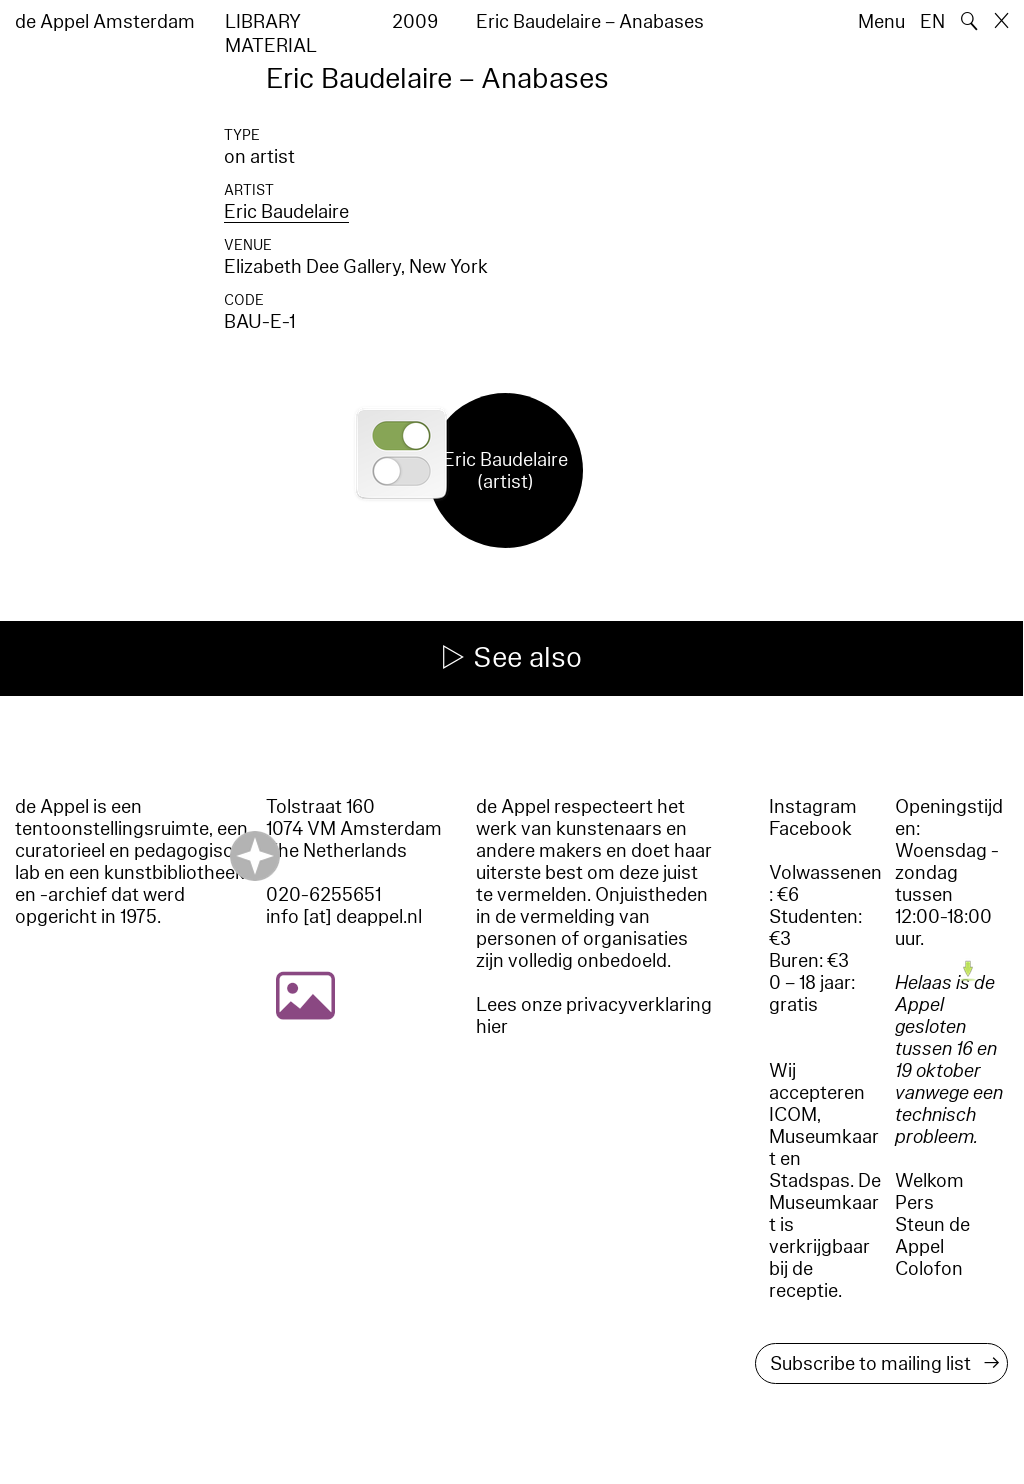 This screenshot has height=1484, width=1024. Describe the element at coordinates (255, 856) in the screenshot. I see `remove trust from a bluetooth device` at that location.